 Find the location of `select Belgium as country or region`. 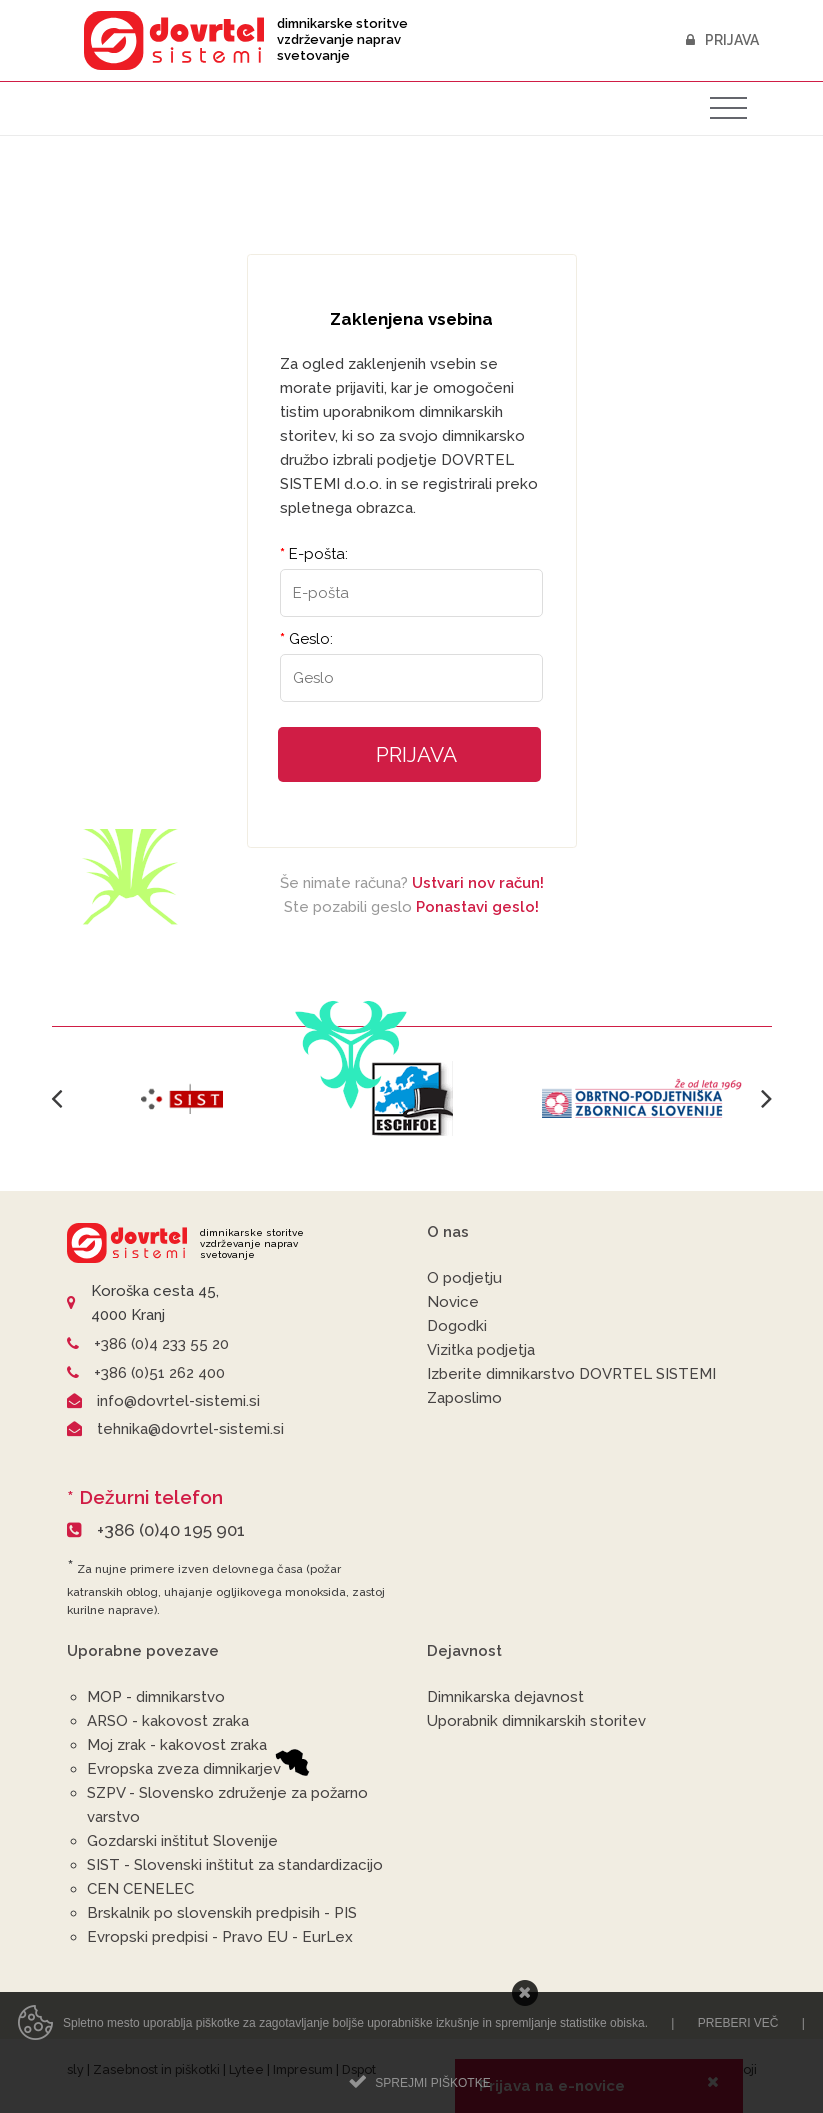

select Belgium as country or region is located at coordinates (292, 1762).